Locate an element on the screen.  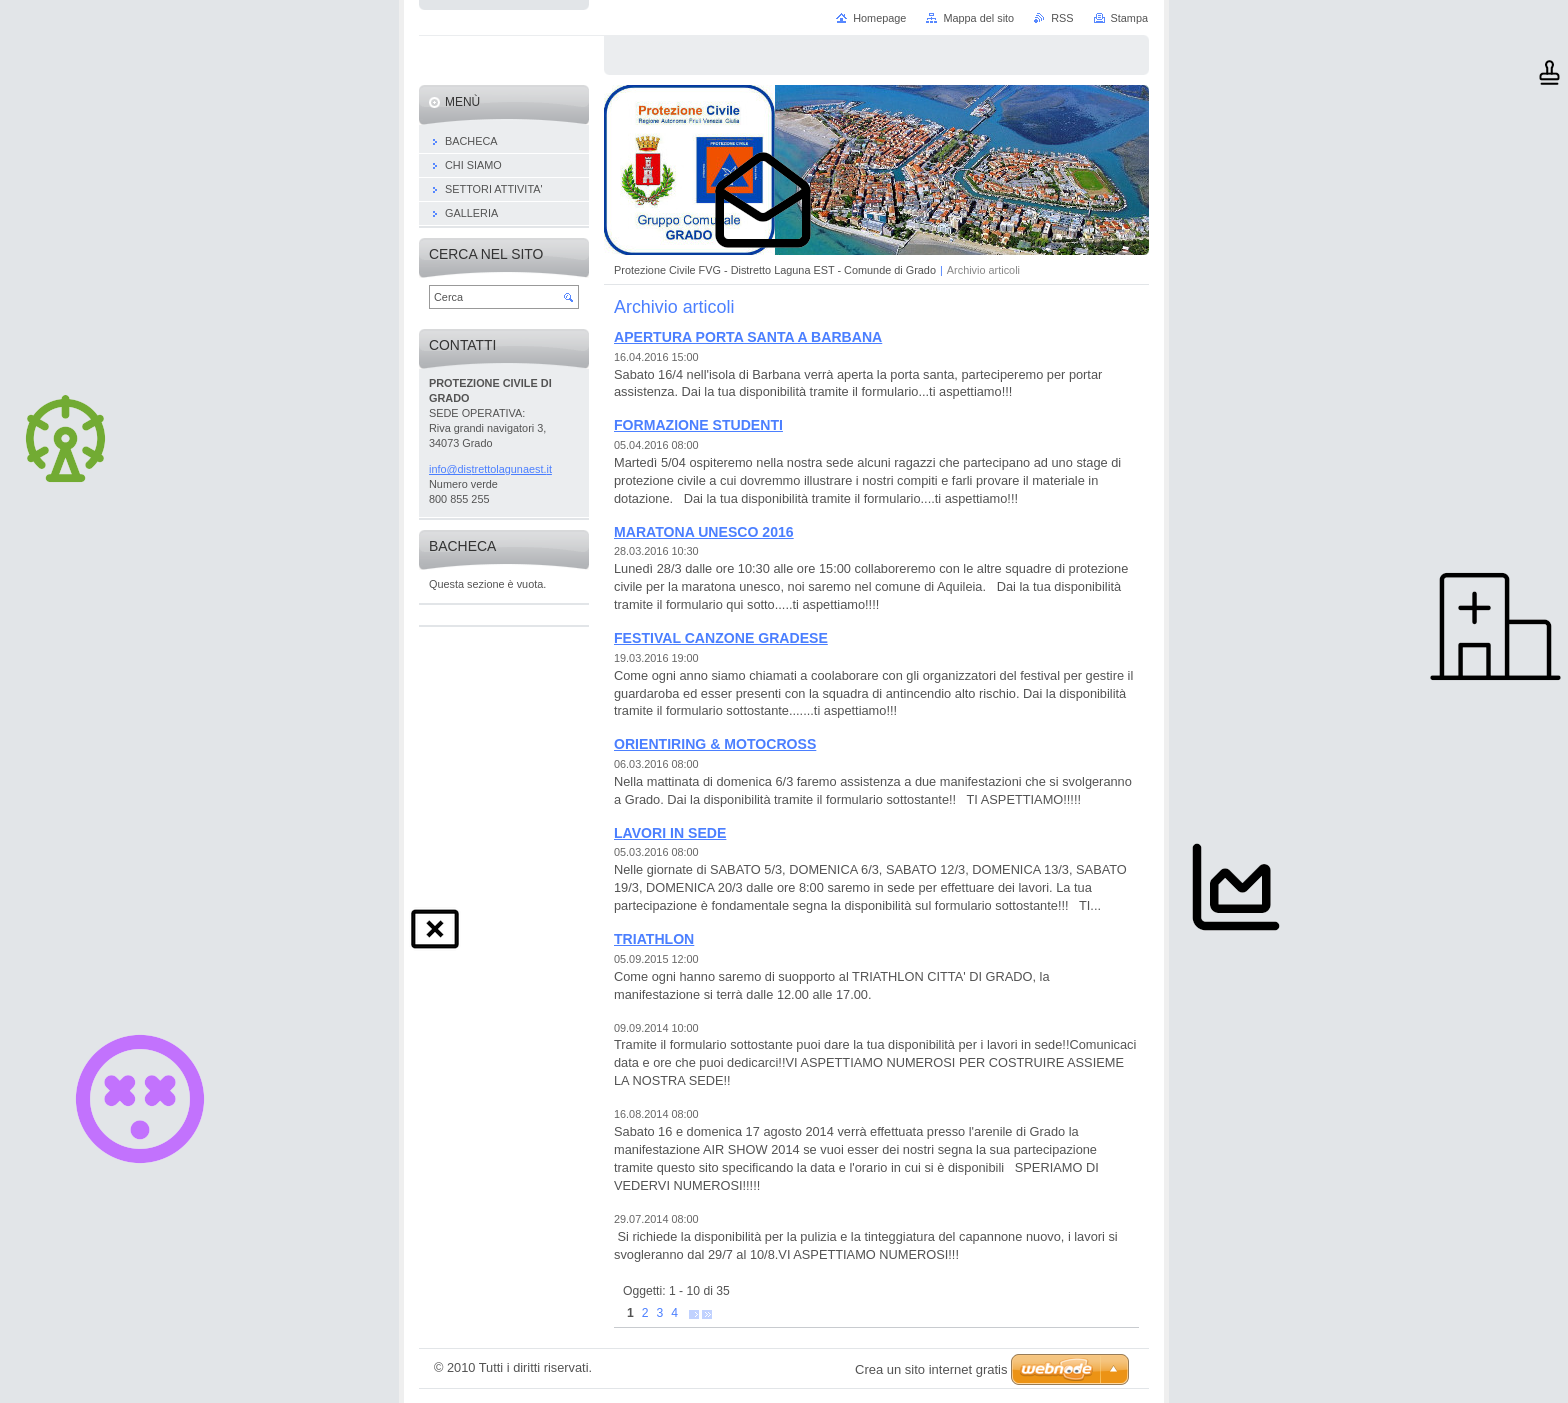
view amusement park or carnival attractions is located at coordinates (65, 438).